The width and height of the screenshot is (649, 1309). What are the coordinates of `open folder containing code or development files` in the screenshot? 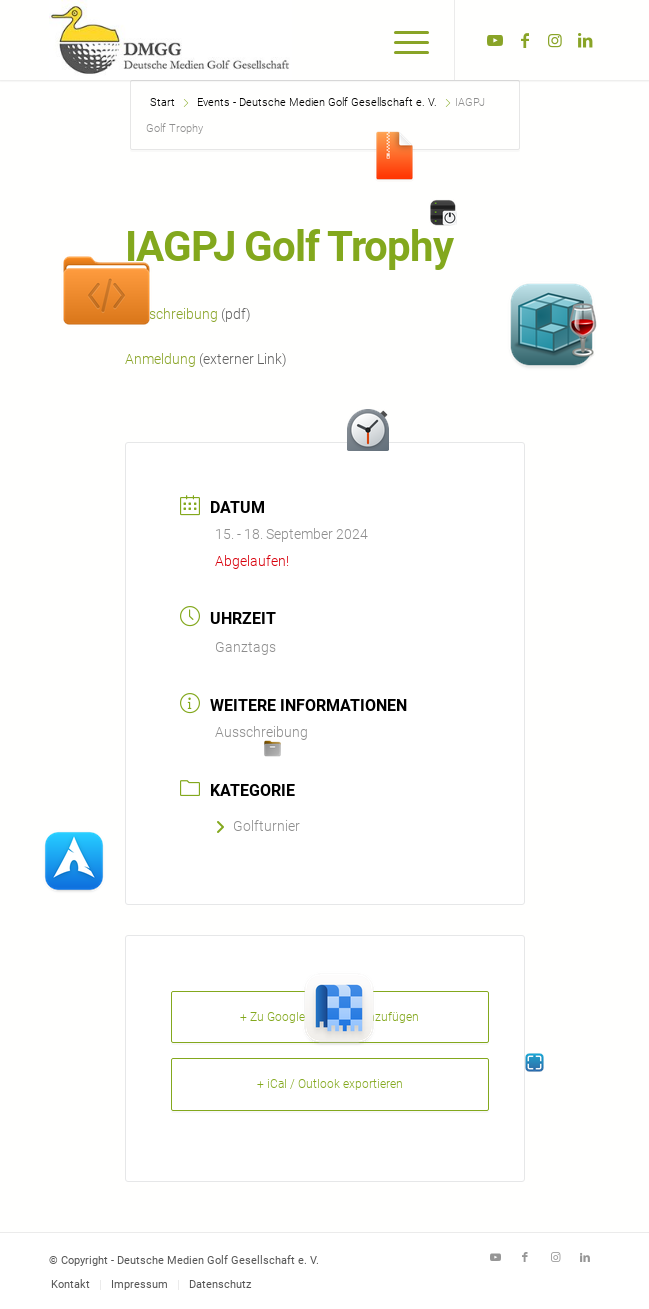 It's located at (106, 290).